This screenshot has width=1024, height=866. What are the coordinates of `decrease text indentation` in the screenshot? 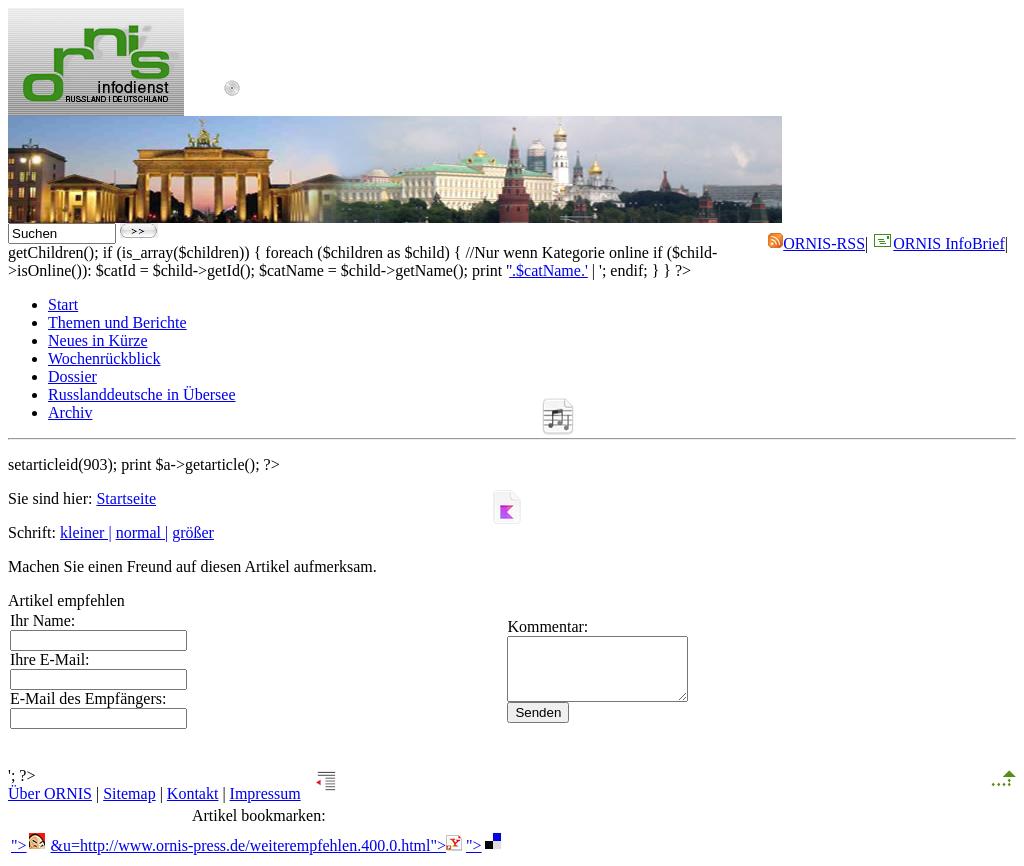 It's located at (325, 781).